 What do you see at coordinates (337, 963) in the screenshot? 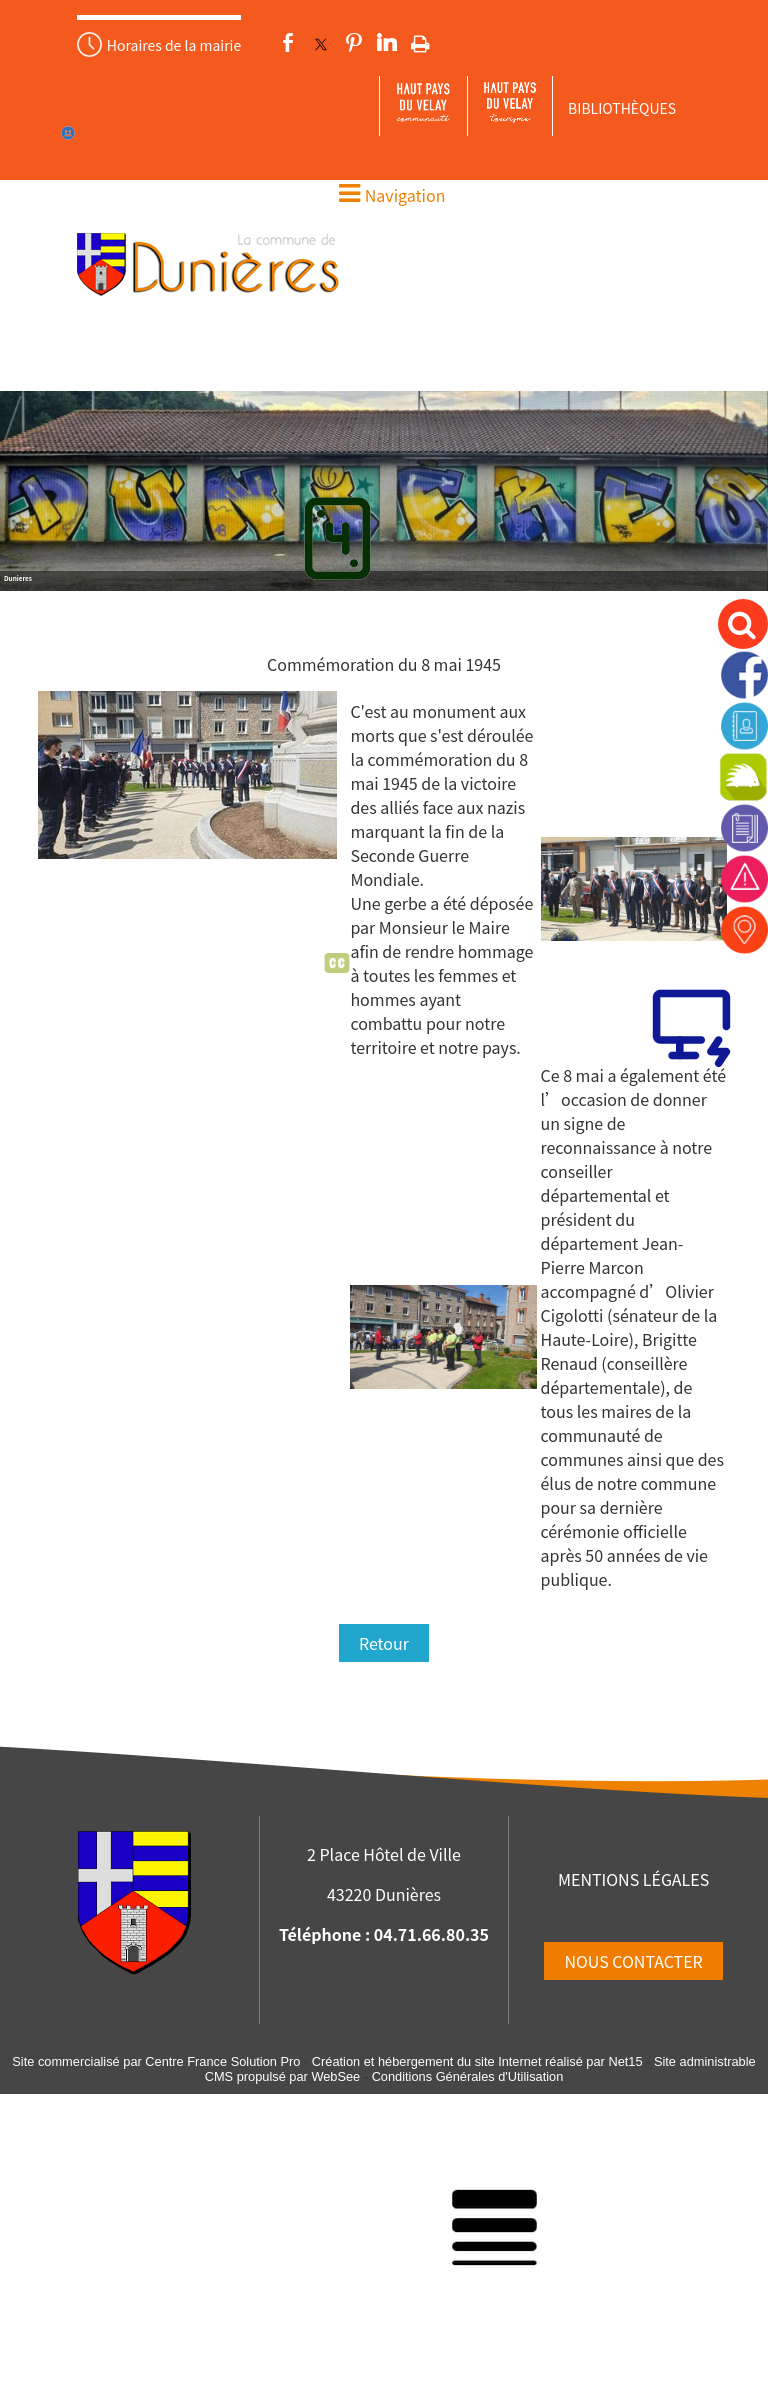
I see `enable closed captions` at bounding box center [337, 963].